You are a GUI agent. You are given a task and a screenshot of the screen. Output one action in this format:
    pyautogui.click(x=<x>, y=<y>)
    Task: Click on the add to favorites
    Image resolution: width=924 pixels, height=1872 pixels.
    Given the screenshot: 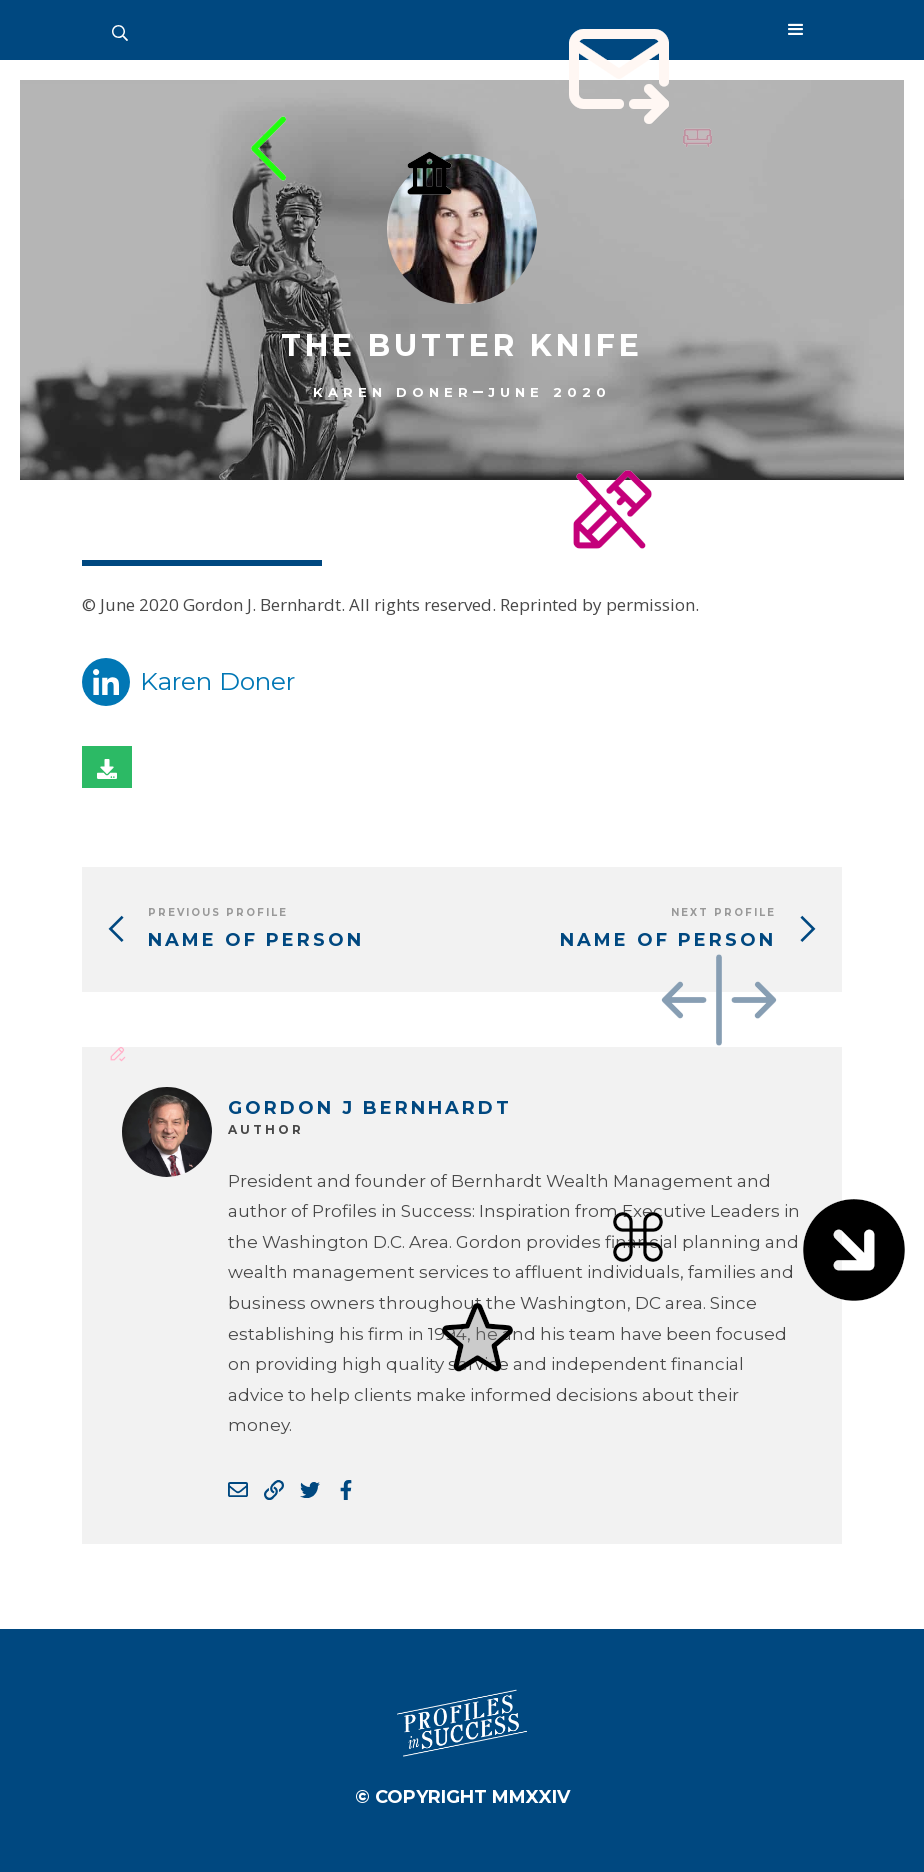 What is the action you would take?
    pyautogui.click(x=477, y=1338)
    